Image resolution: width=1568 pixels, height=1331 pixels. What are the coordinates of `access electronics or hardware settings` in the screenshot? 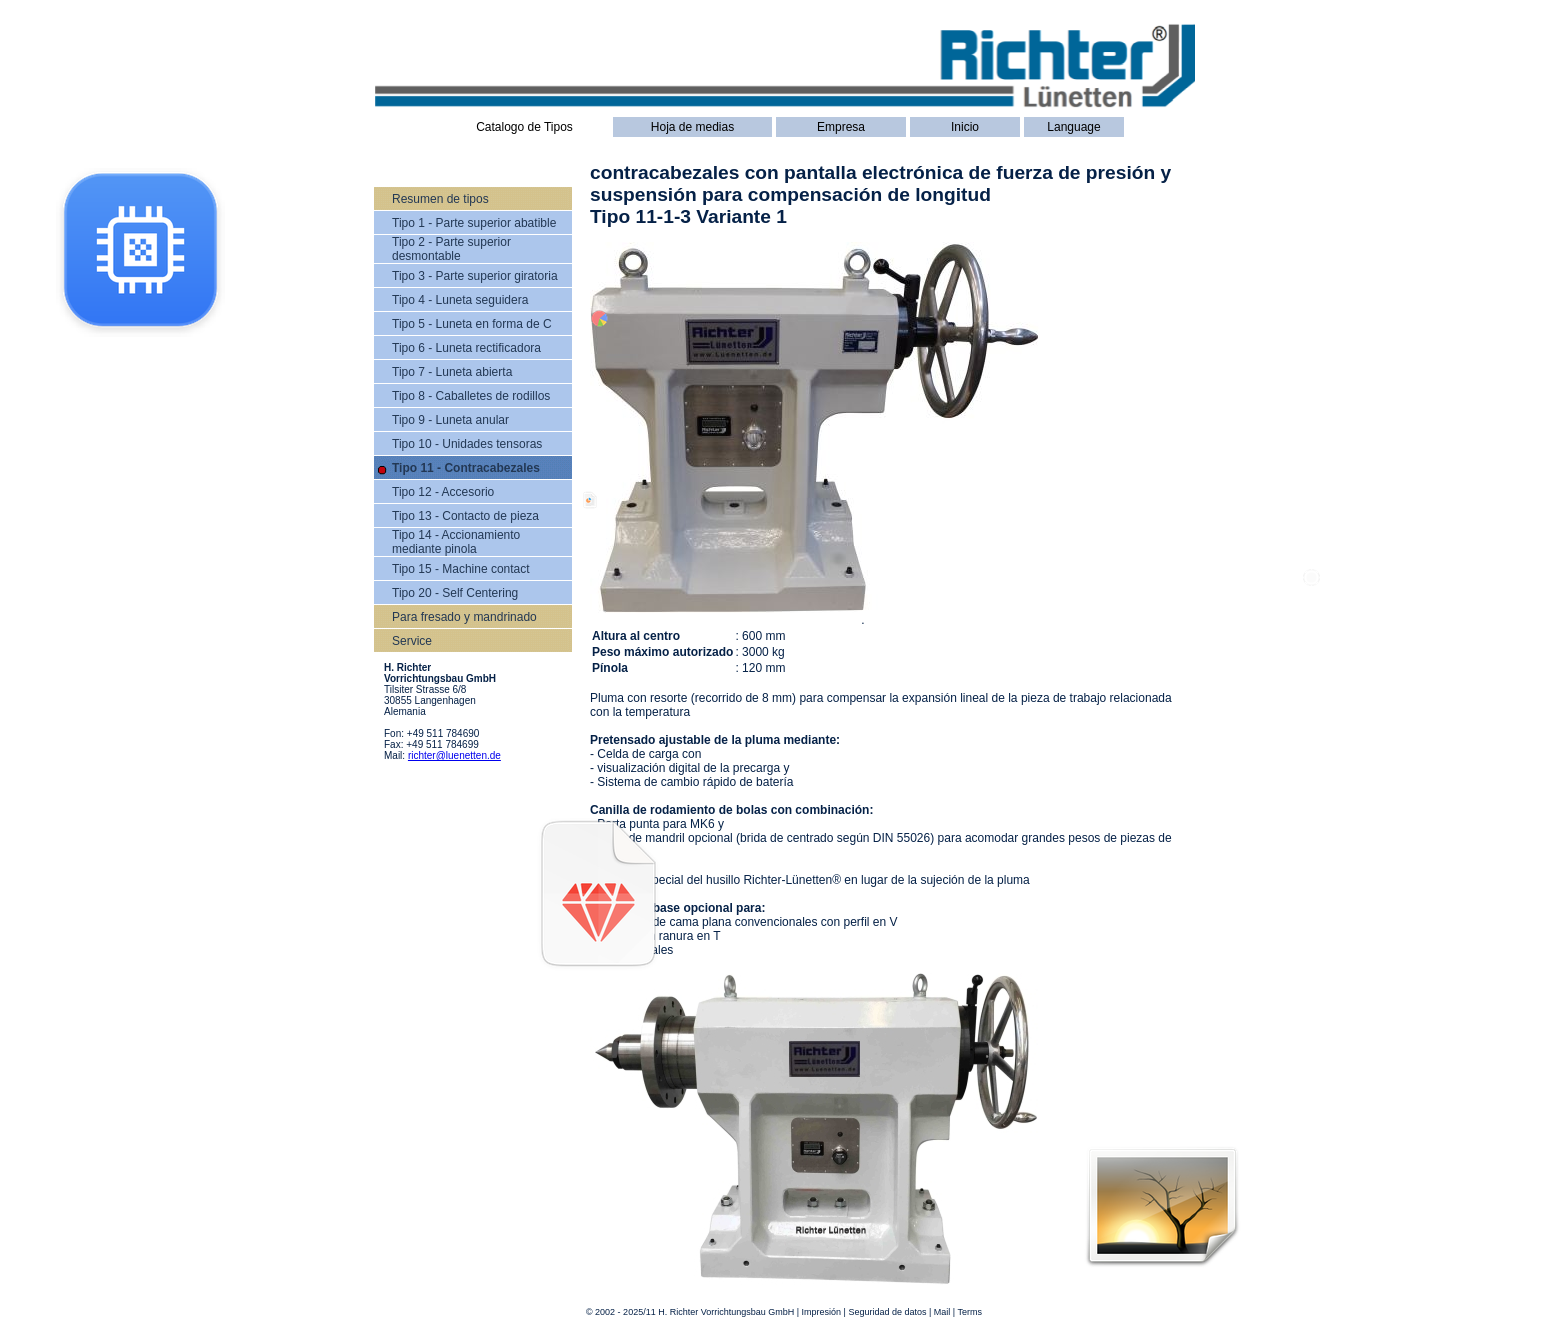 It's located at (140, 252).